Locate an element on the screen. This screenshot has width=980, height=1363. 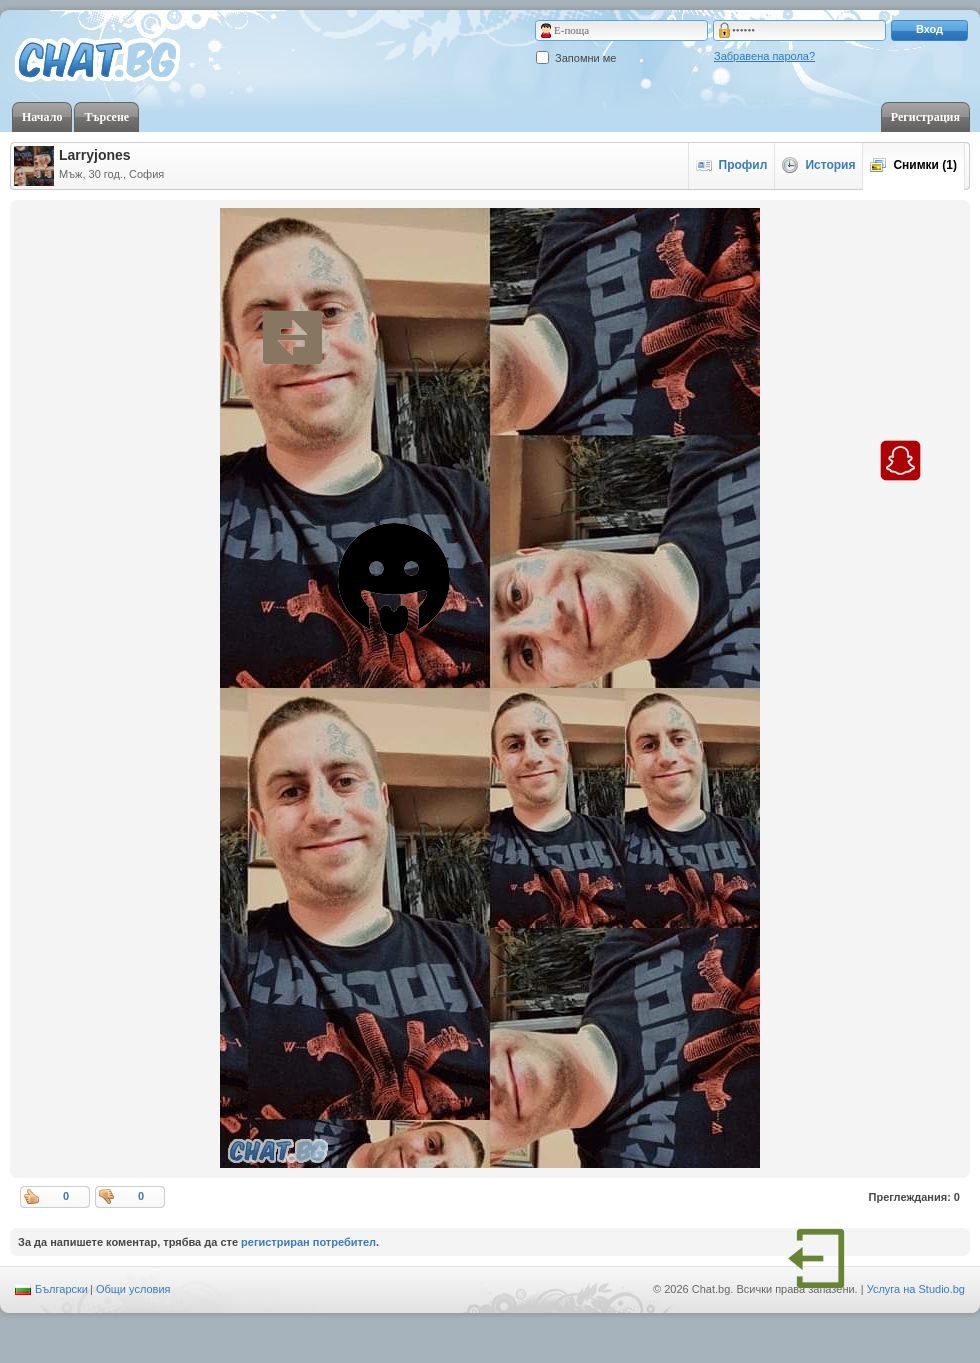
log out of your account is located at coordinates (820, 1258).